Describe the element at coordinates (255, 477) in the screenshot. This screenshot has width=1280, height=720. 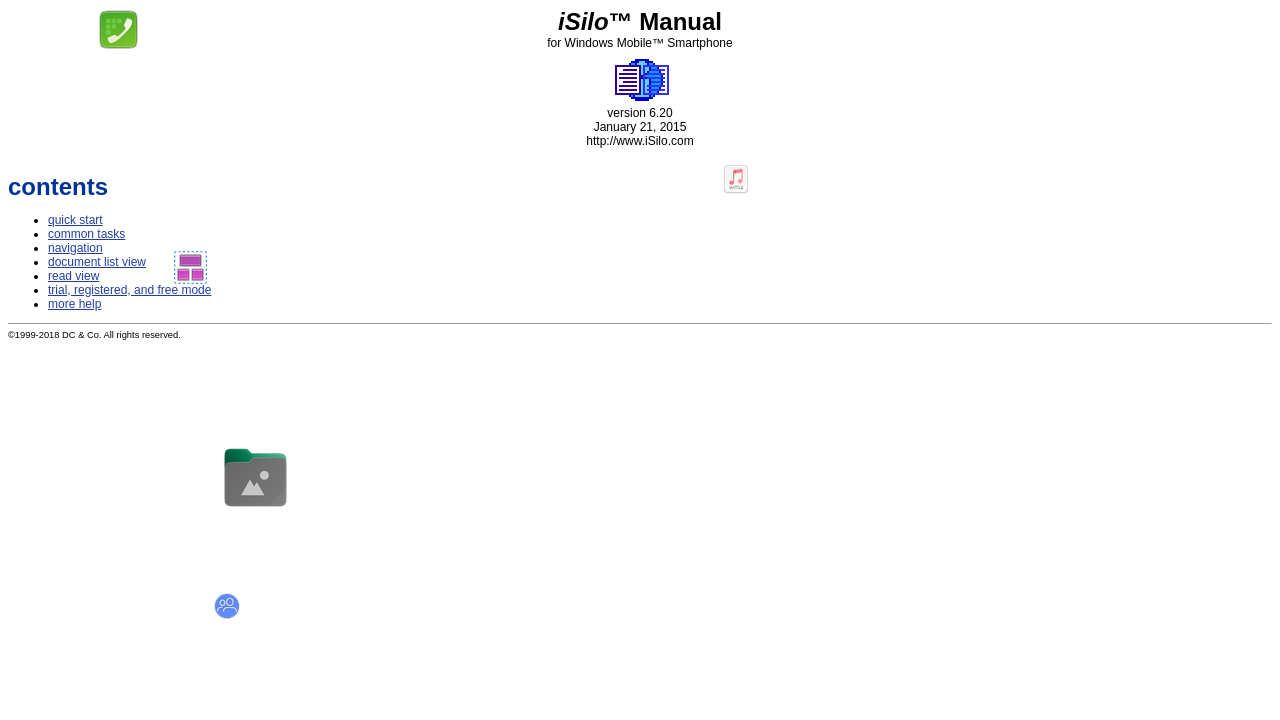
I see `open your pictures folder` at that location.